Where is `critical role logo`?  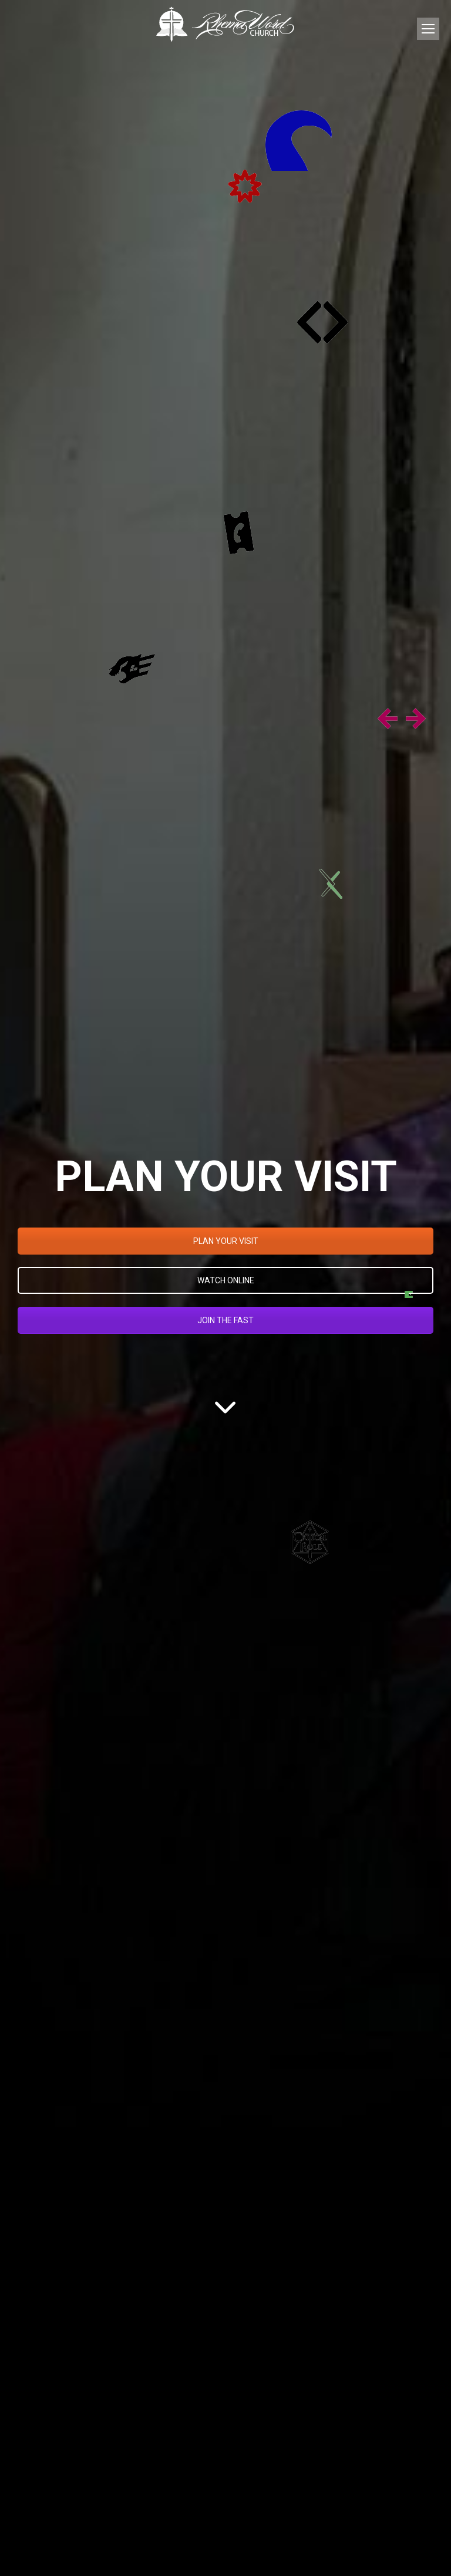 critical role logo is located at coordinates (310, 1542).